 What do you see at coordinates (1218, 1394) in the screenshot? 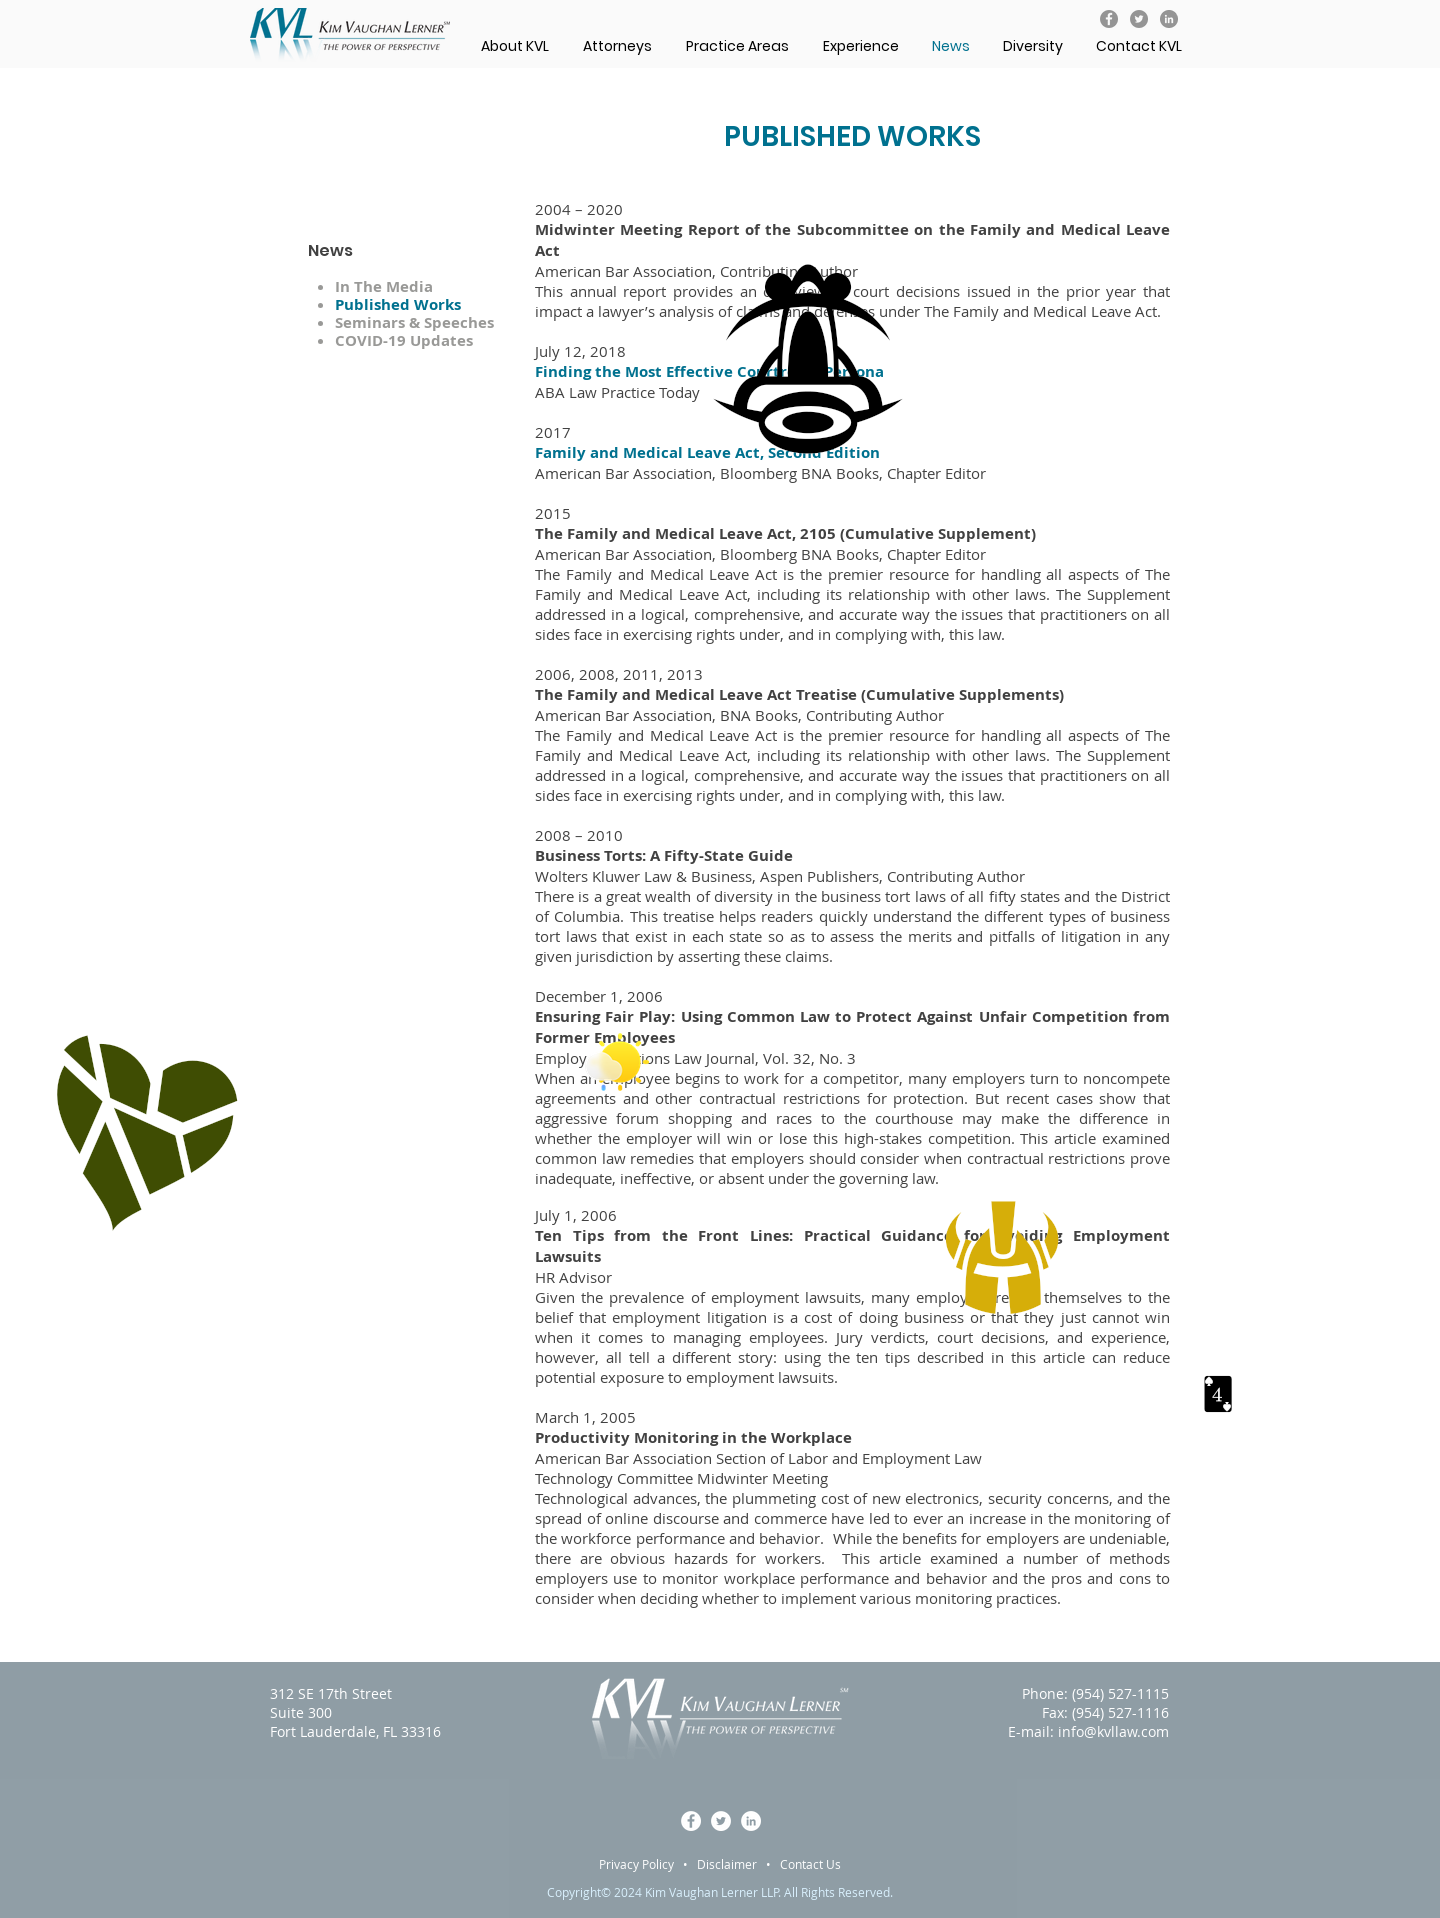
I see `four of spades playing card` at bounding box center [1218, 1394].